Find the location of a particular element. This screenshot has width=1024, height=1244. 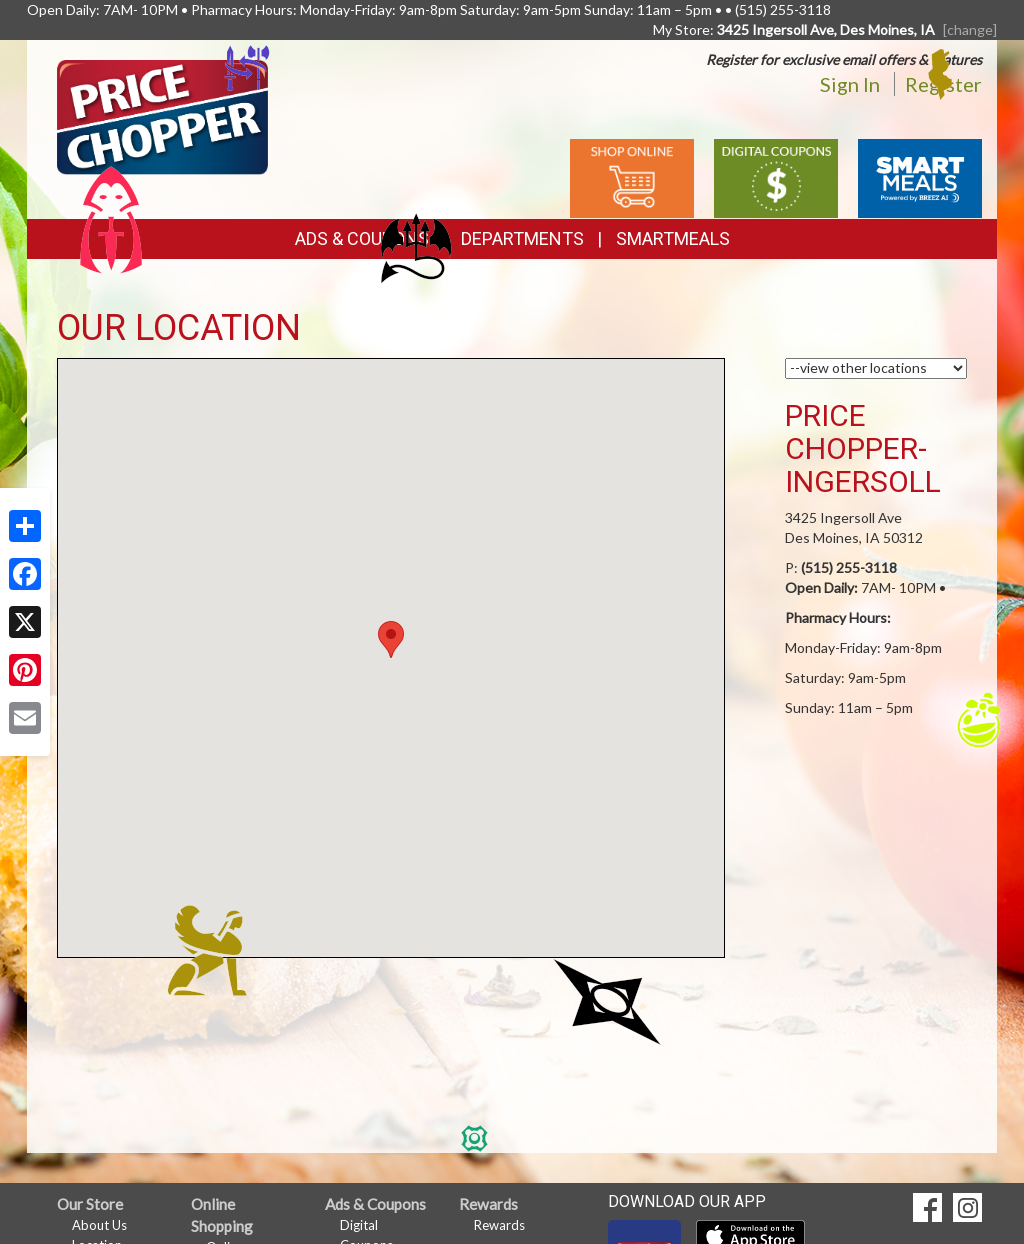

access Greek mythology content or trivia is located at coordinates (208, 950).